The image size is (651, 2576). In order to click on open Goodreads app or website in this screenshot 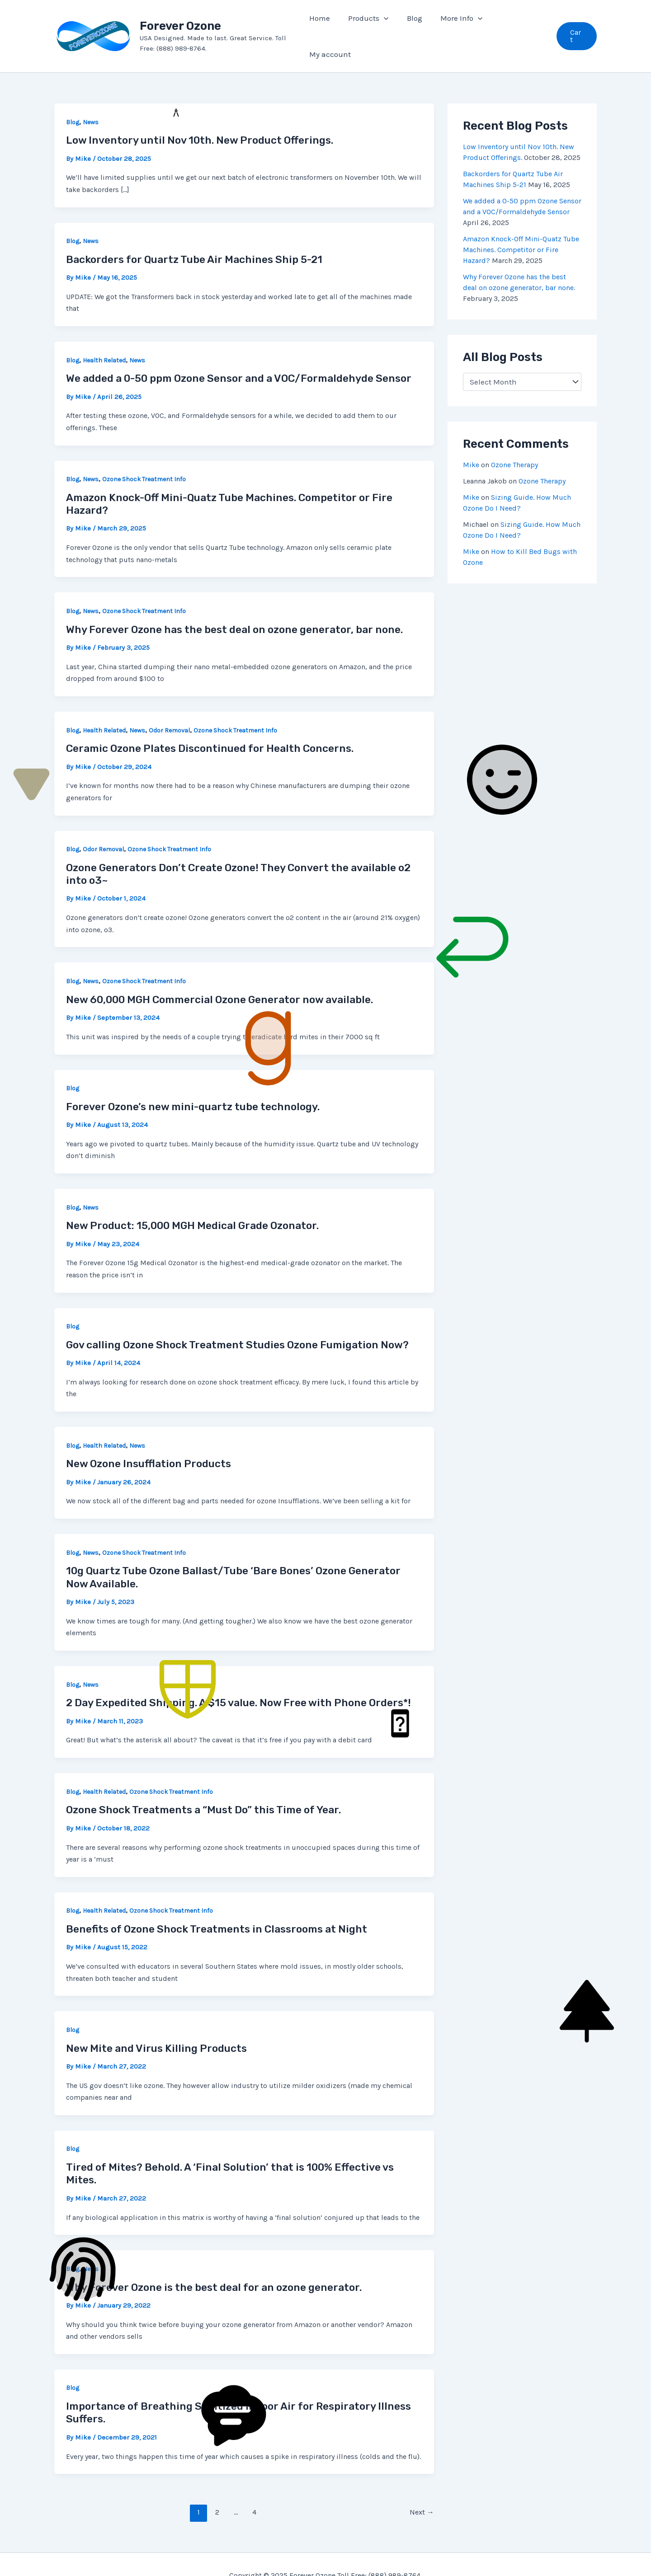, I will do `click(268, 1048)`.